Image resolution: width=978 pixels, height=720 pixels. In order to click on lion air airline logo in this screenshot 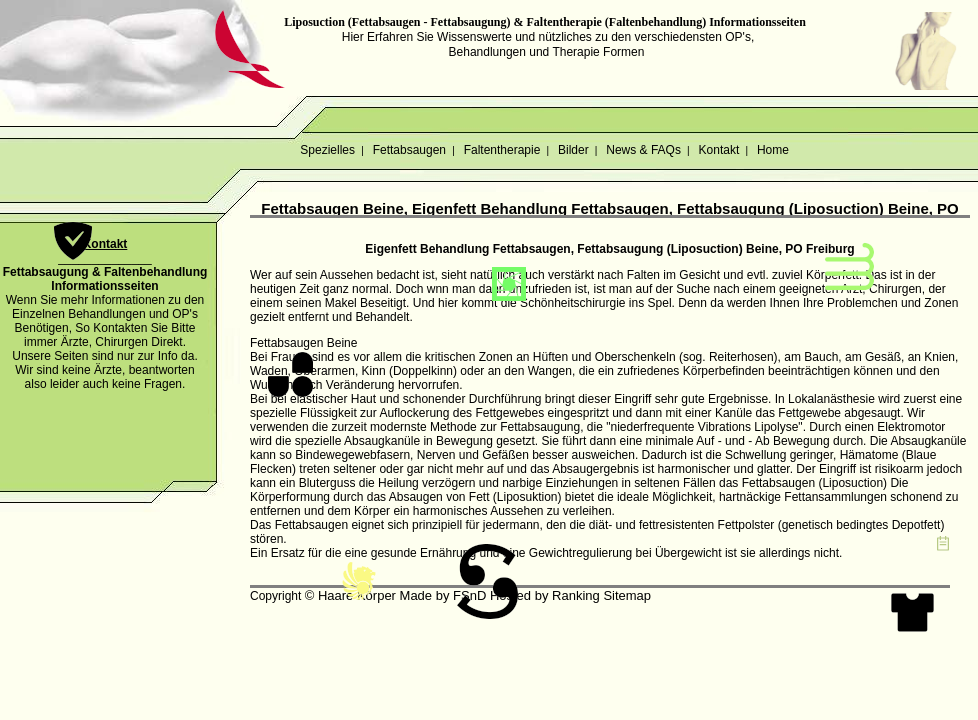, I will do `click(359, 581)`.